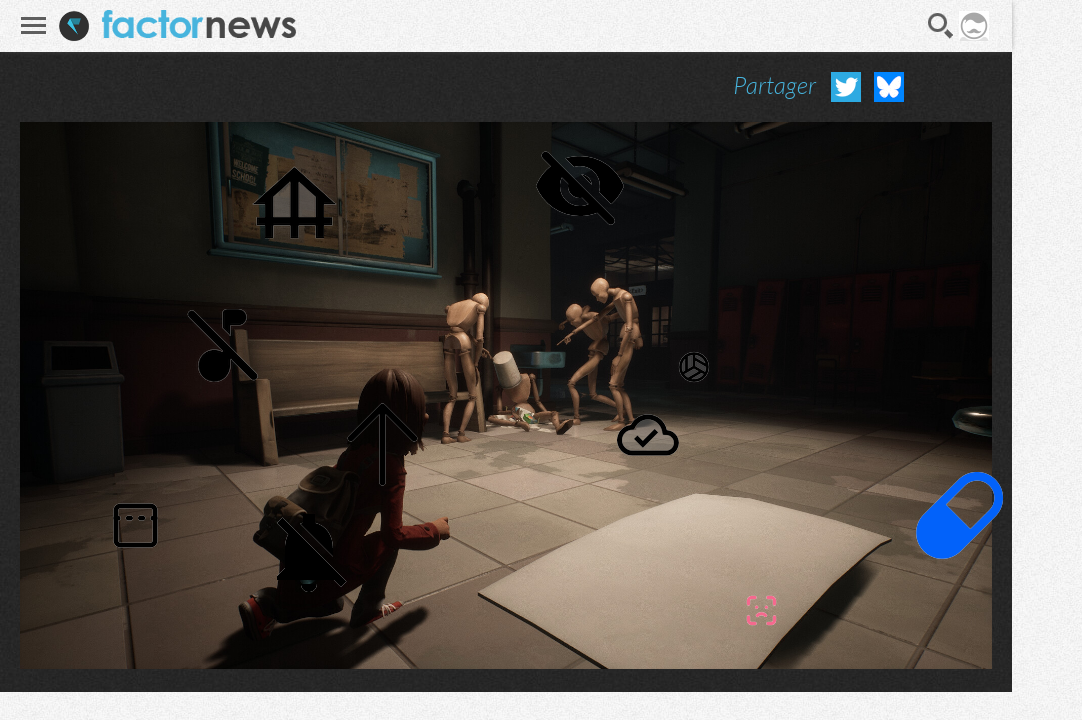 The image size is (1082, 720). What do you see at coordinates (135, 525) in the screenshot?
I see `toggle navbar visibility off` at bounding box center [135, 525].